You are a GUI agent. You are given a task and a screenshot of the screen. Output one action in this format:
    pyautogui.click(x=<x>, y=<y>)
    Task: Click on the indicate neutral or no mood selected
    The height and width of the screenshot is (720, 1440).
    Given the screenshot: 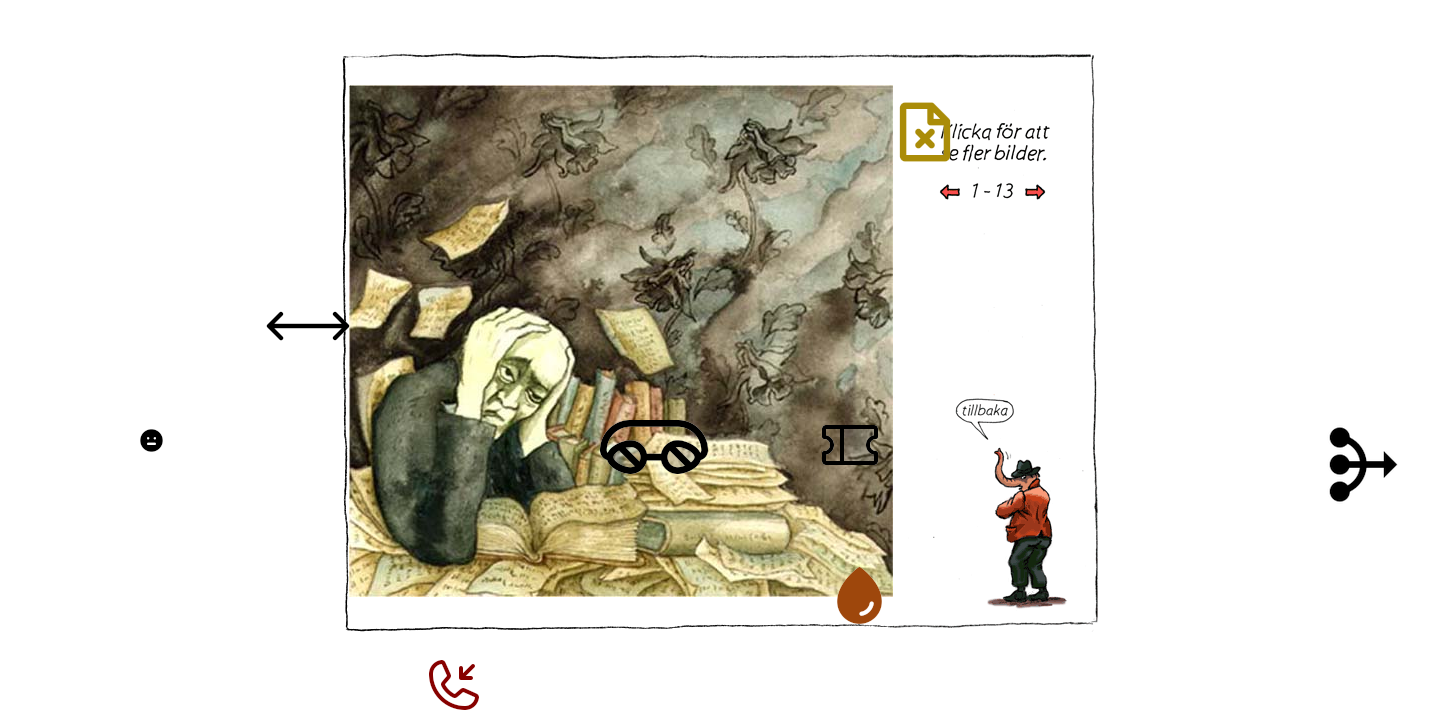 What is the action you would take?
    pyautogui.click(x=151, y=440)
    